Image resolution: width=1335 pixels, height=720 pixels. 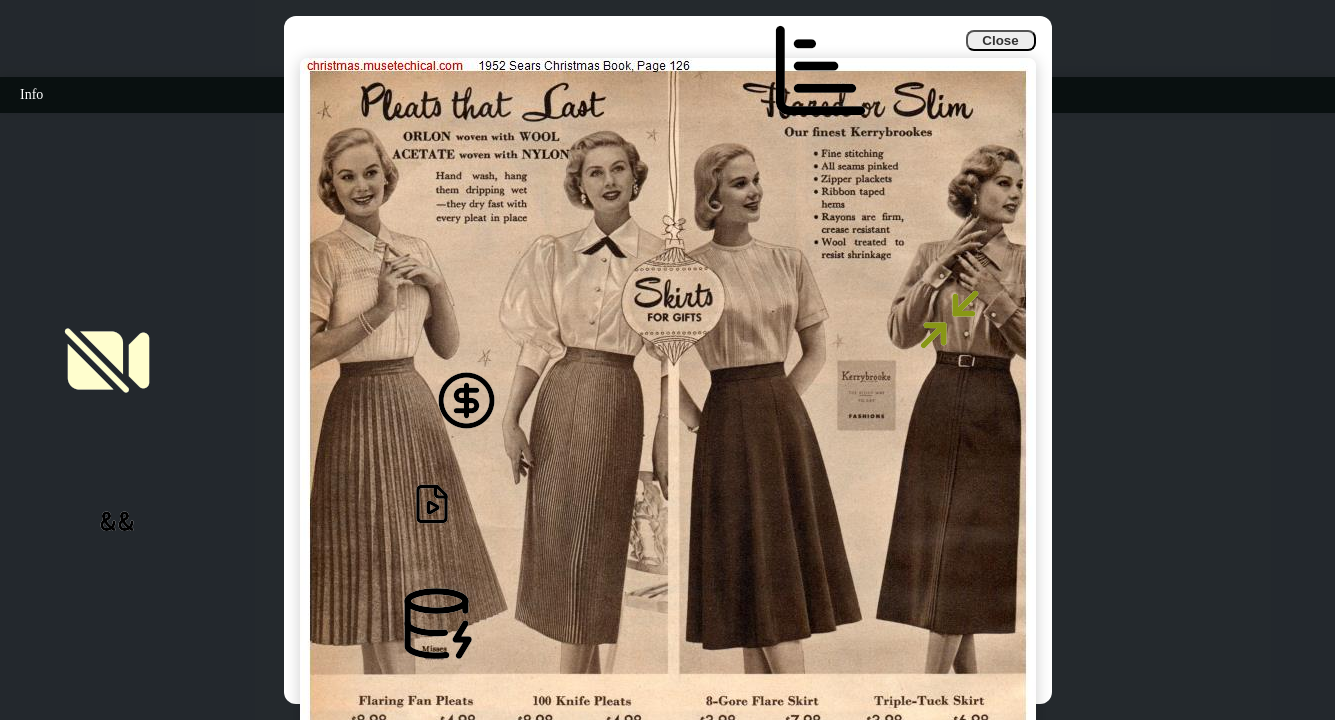 I want to click on play a video file, so click(x=432, y=504).